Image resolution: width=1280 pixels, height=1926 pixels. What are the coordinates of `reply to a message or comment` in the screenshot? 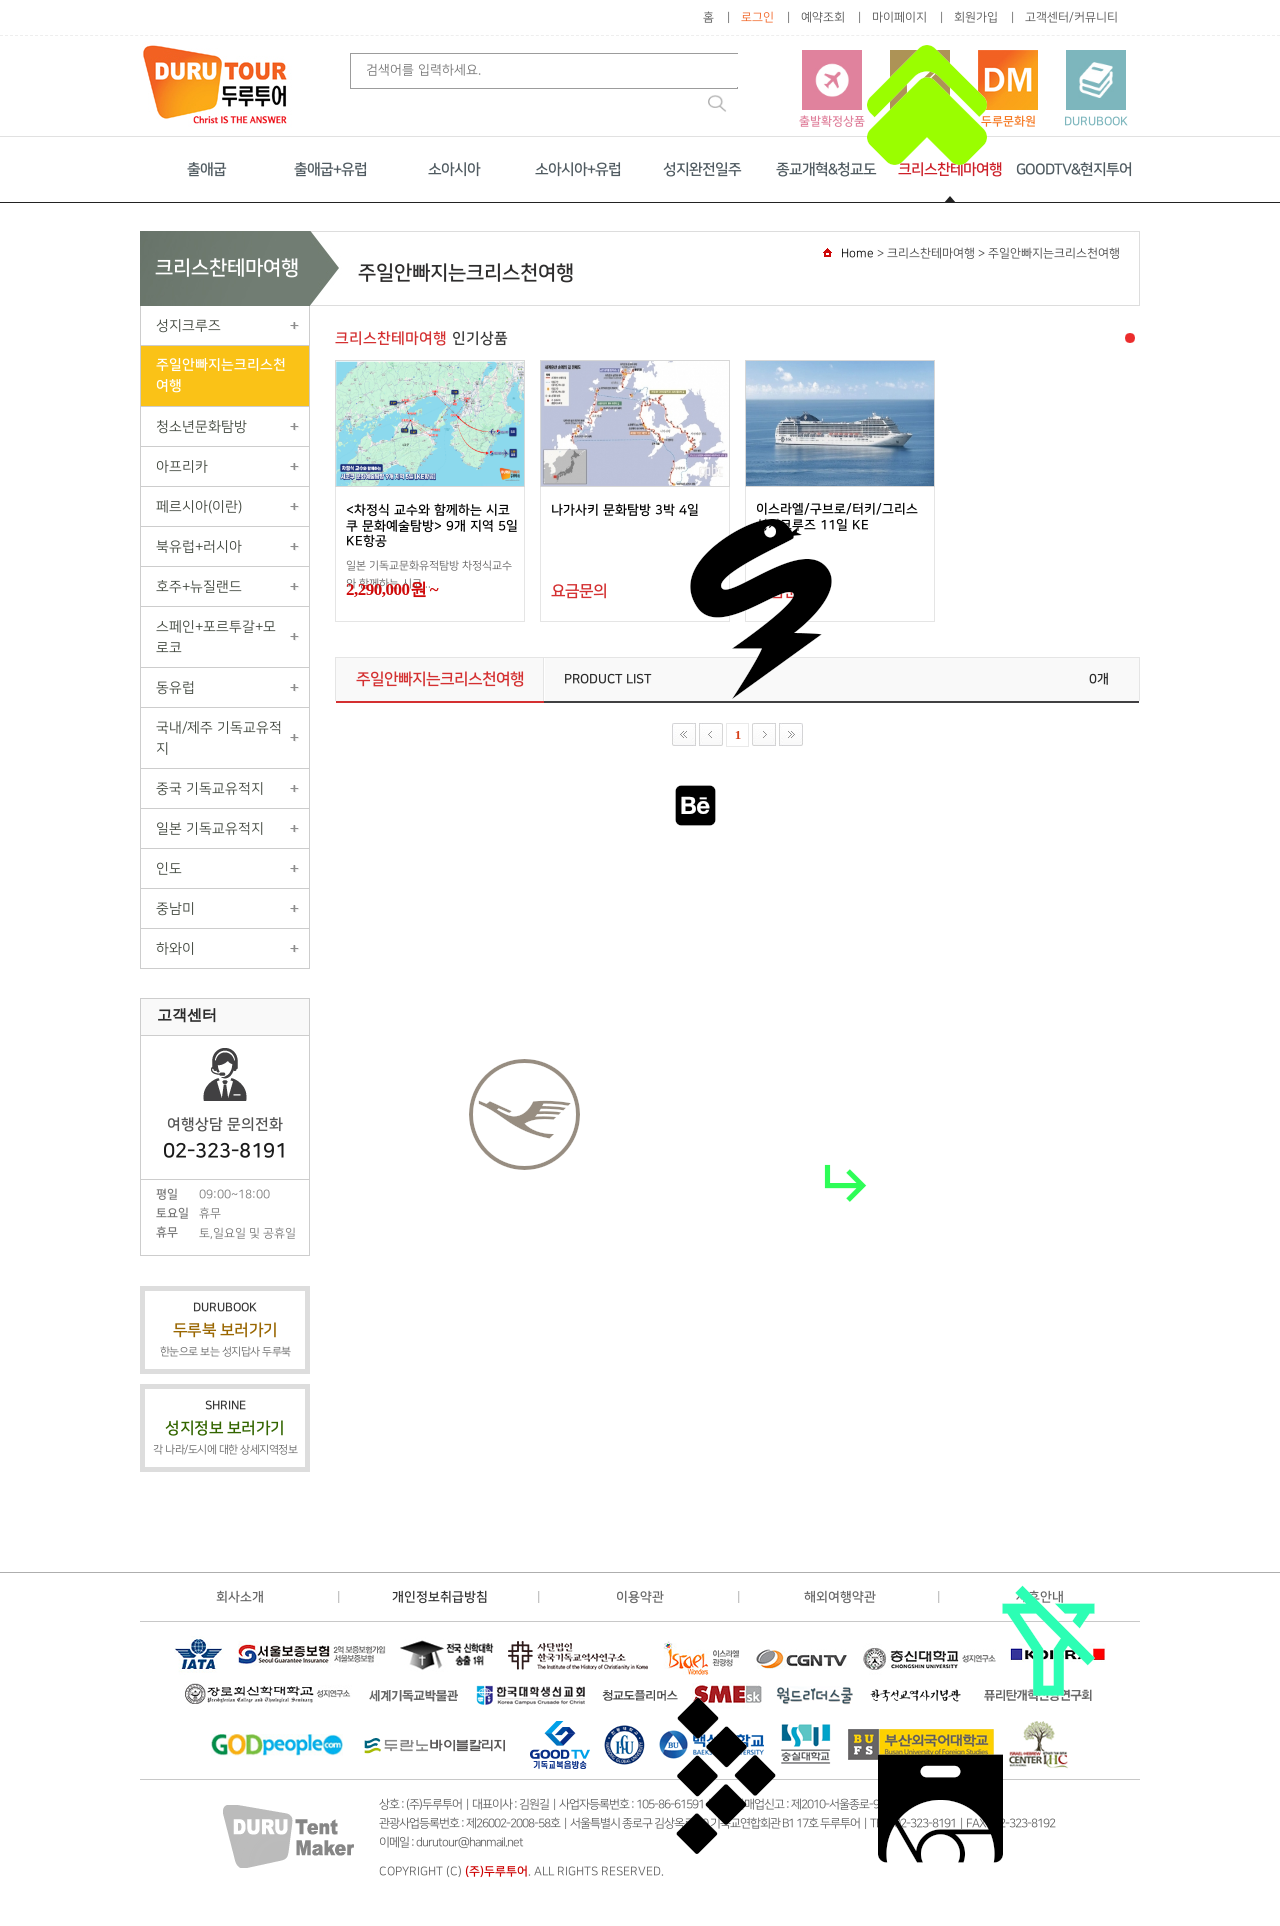 It's located at (843, 1183).